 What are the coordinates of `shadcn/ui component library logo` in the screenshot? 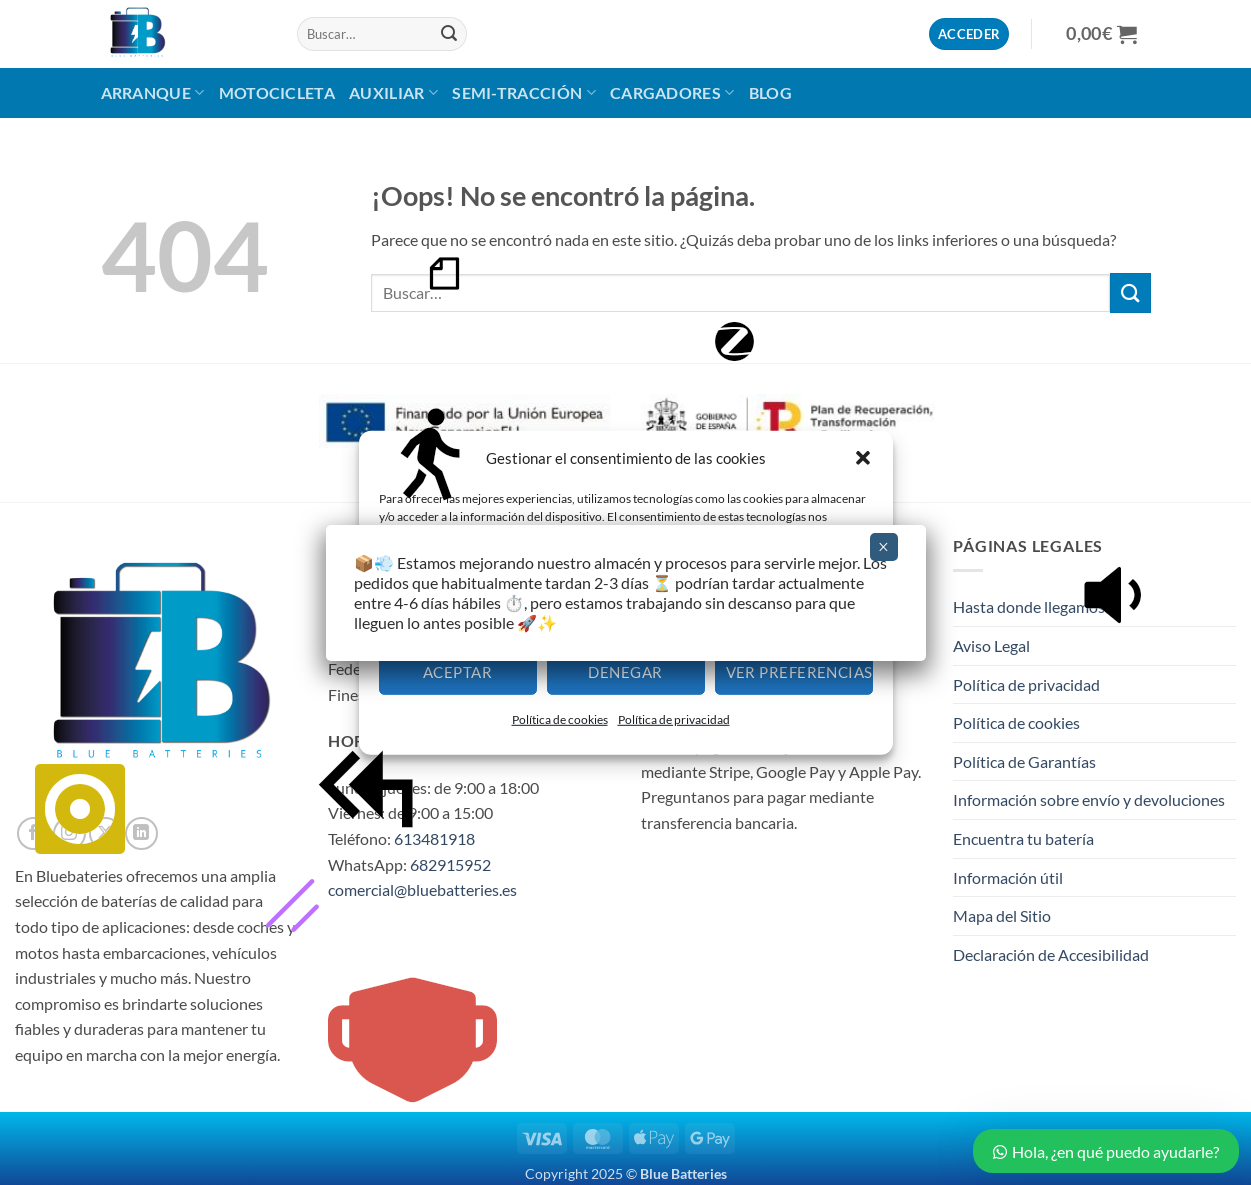 It's located at (292, 905).